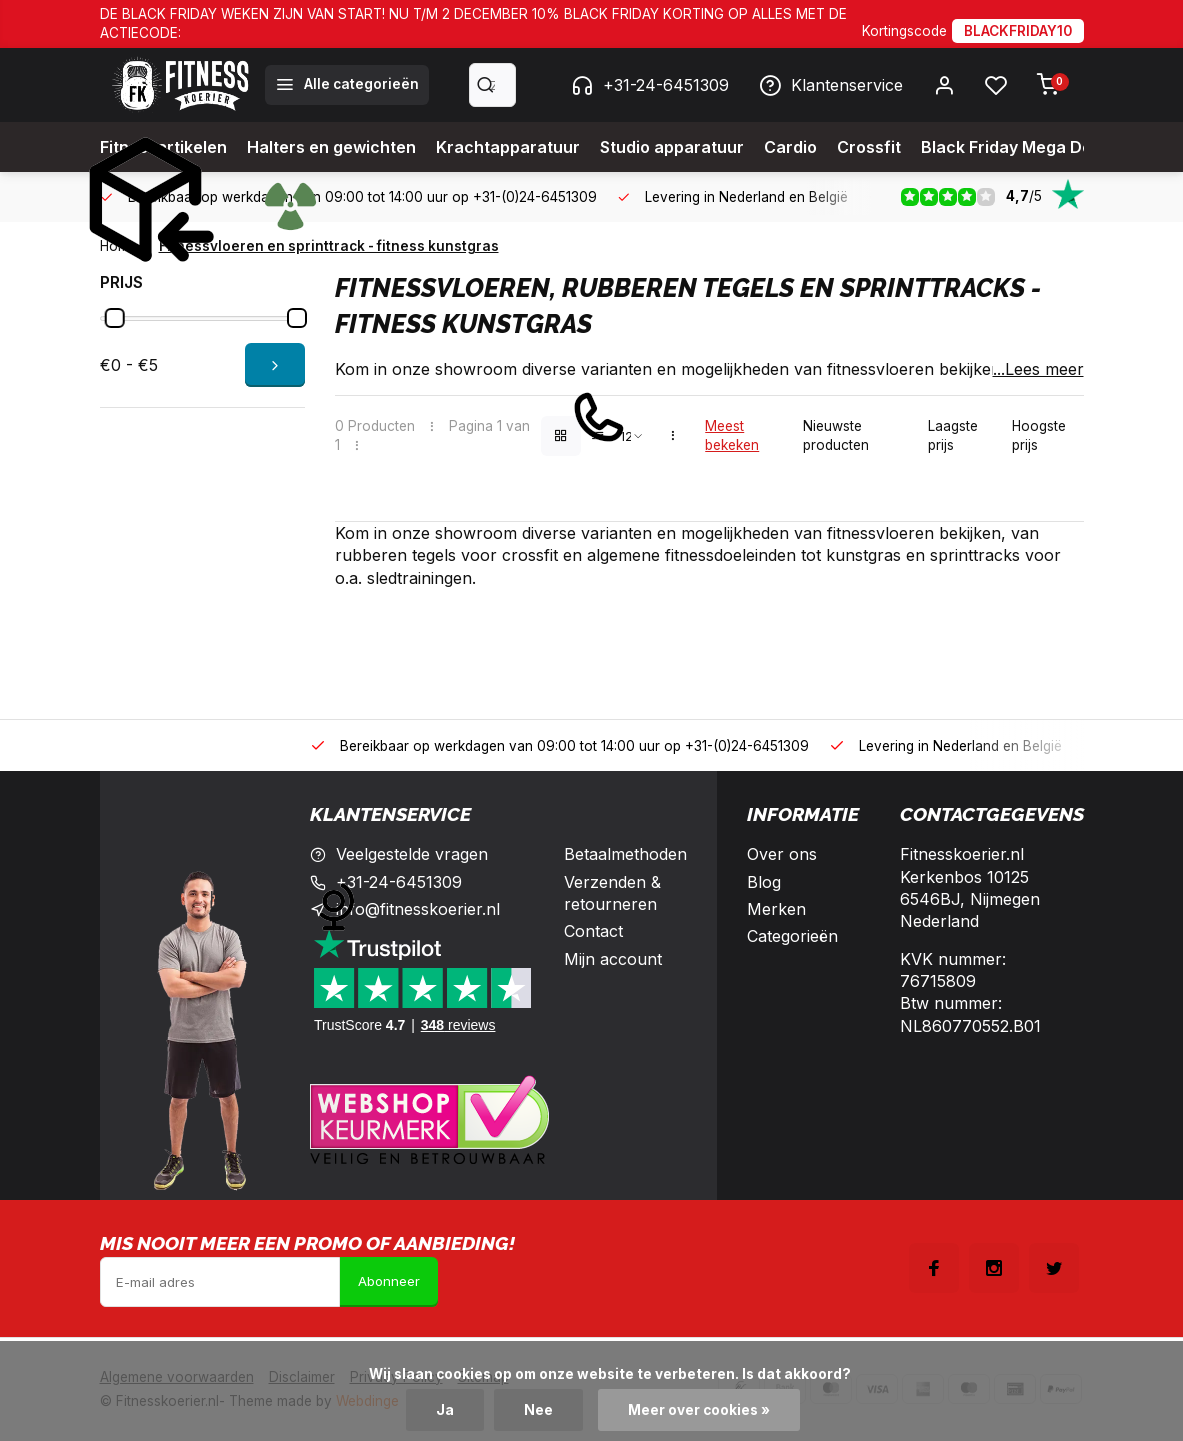  I want to click on make a phone call, so click(598, 418).